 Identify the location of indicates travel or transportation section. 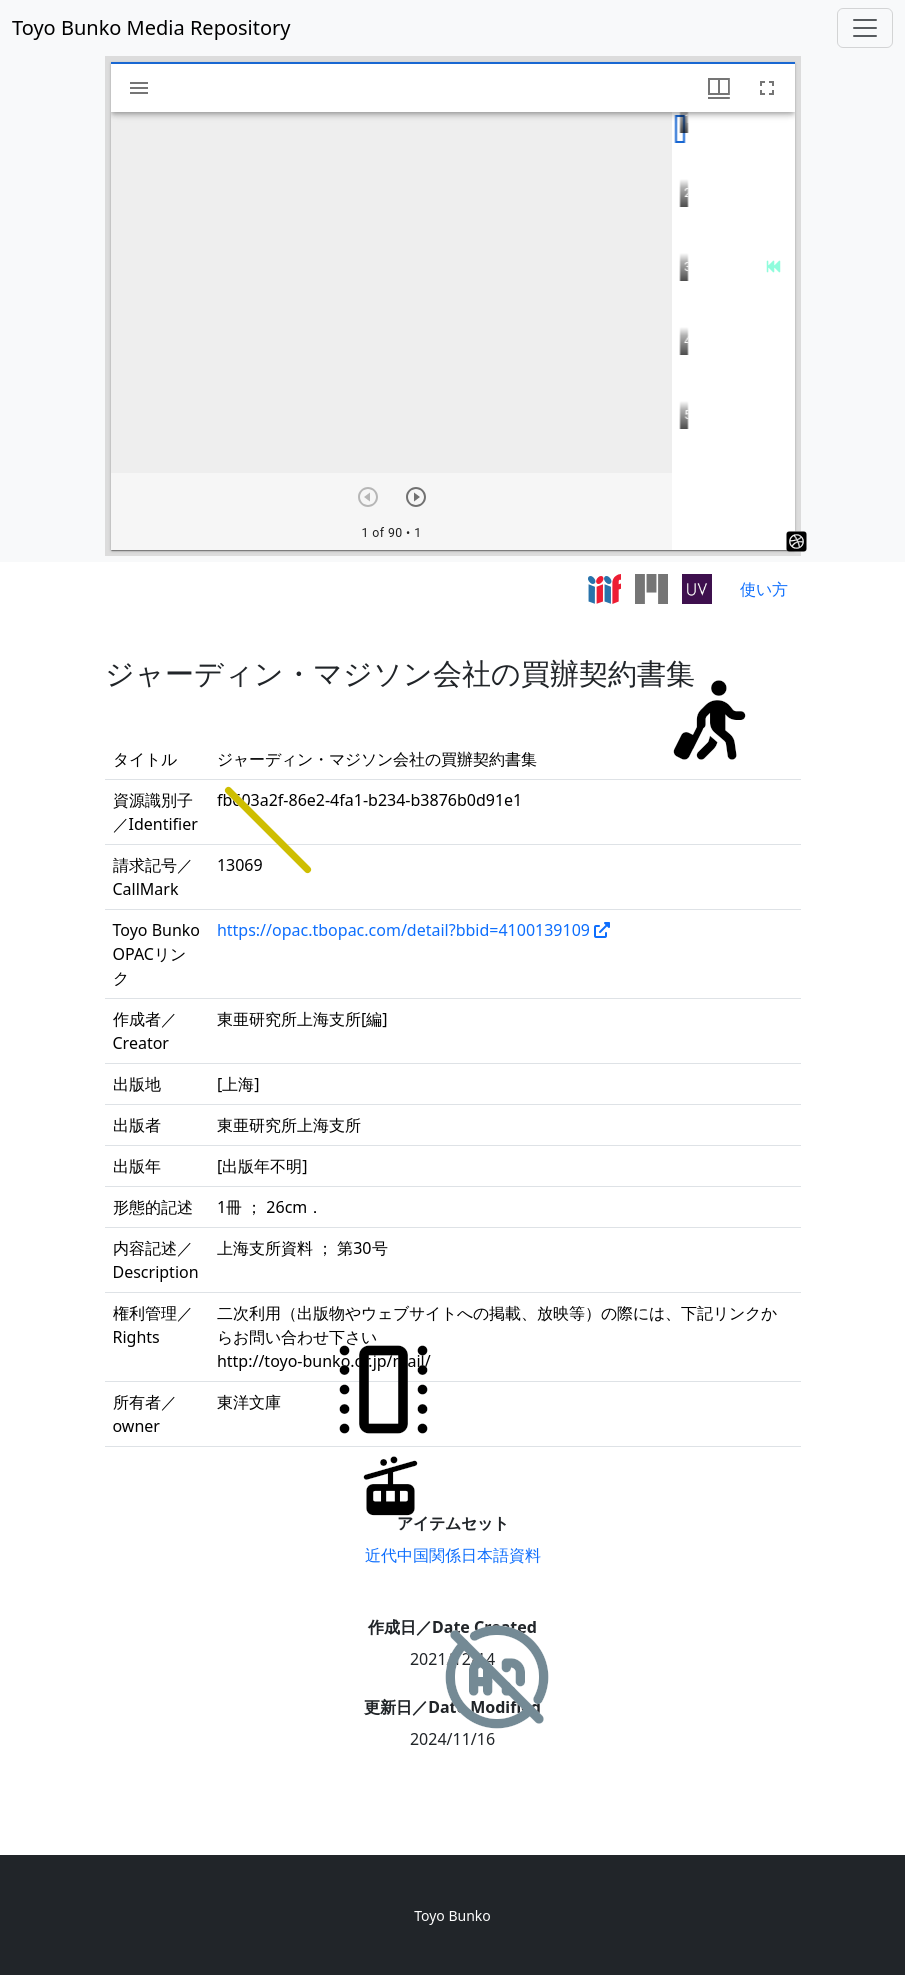
(710, 720).